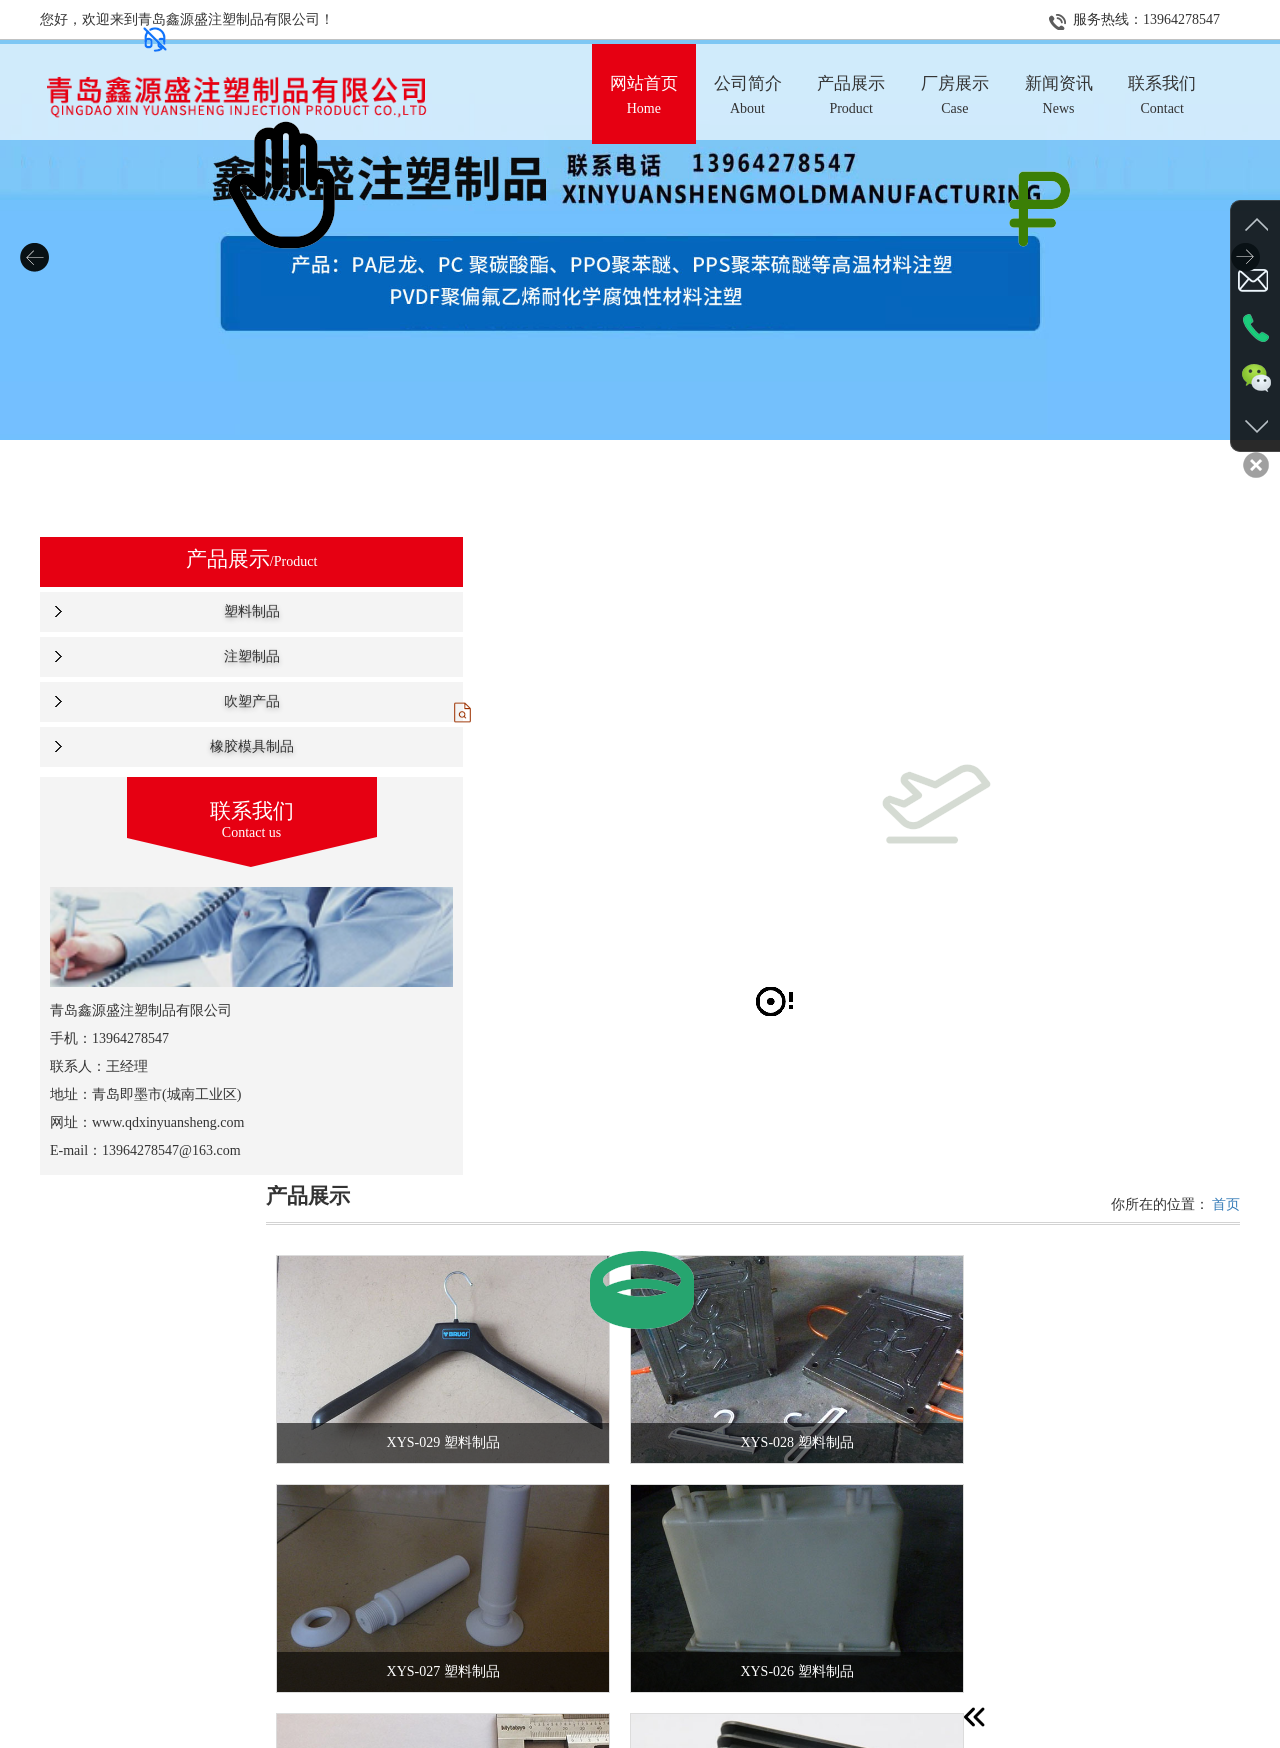 The image size is (1280, 1748). Describe the element at coordinates (975, 1717) in the screenshot. I see `skip to previous item or beginning` at that location.